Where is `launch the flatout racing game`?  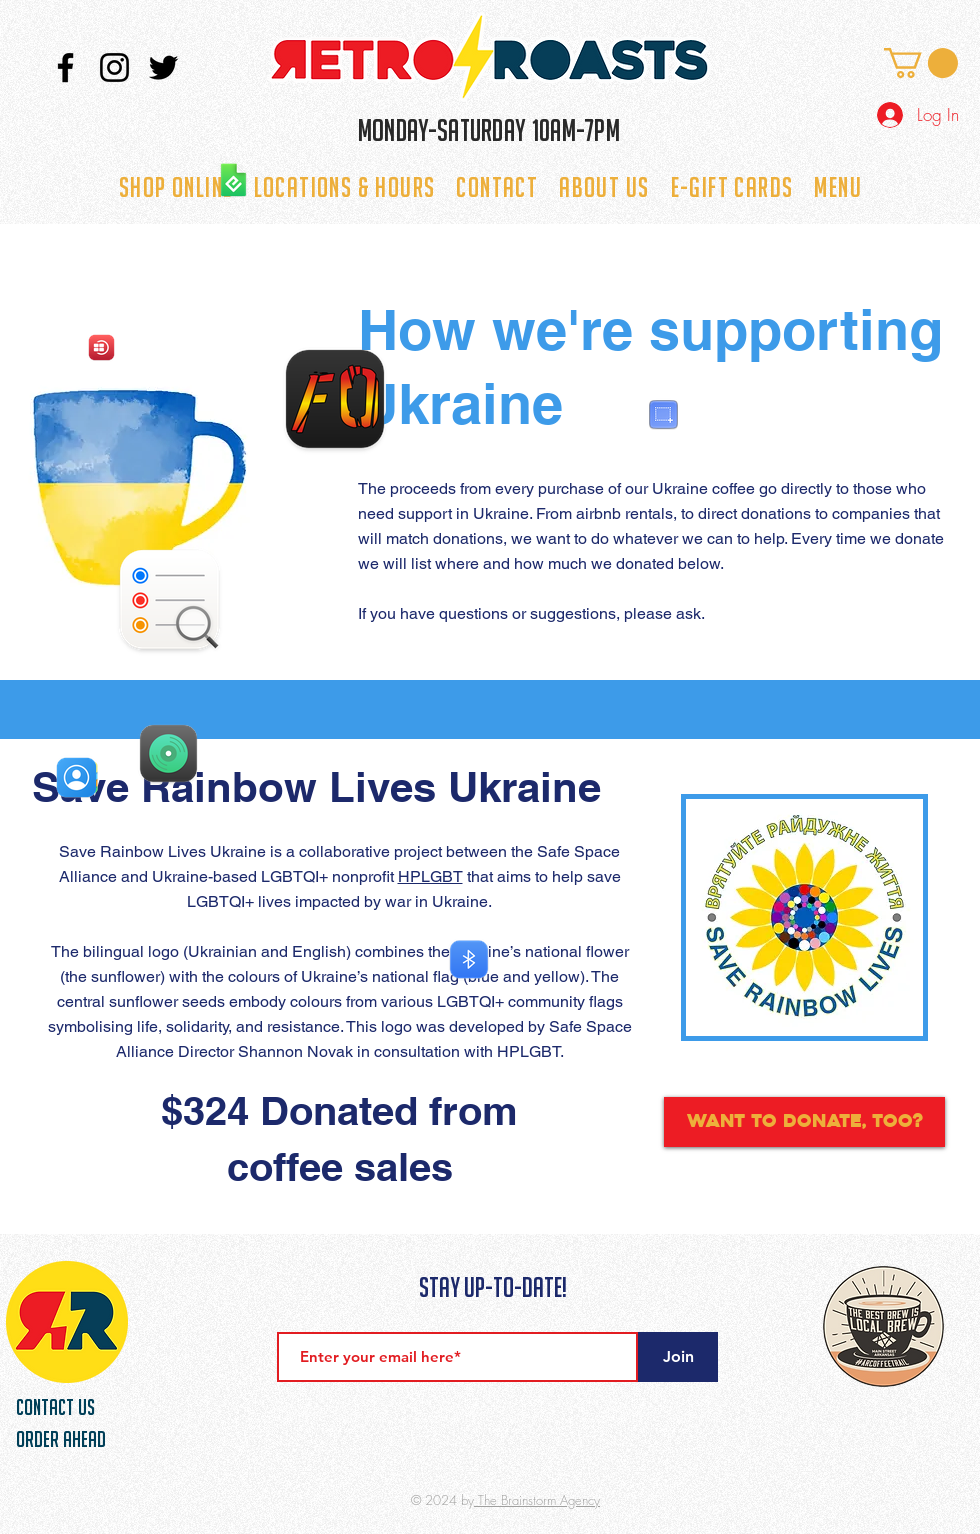 launch the flatout racing game is located at coordinates (335, 399).